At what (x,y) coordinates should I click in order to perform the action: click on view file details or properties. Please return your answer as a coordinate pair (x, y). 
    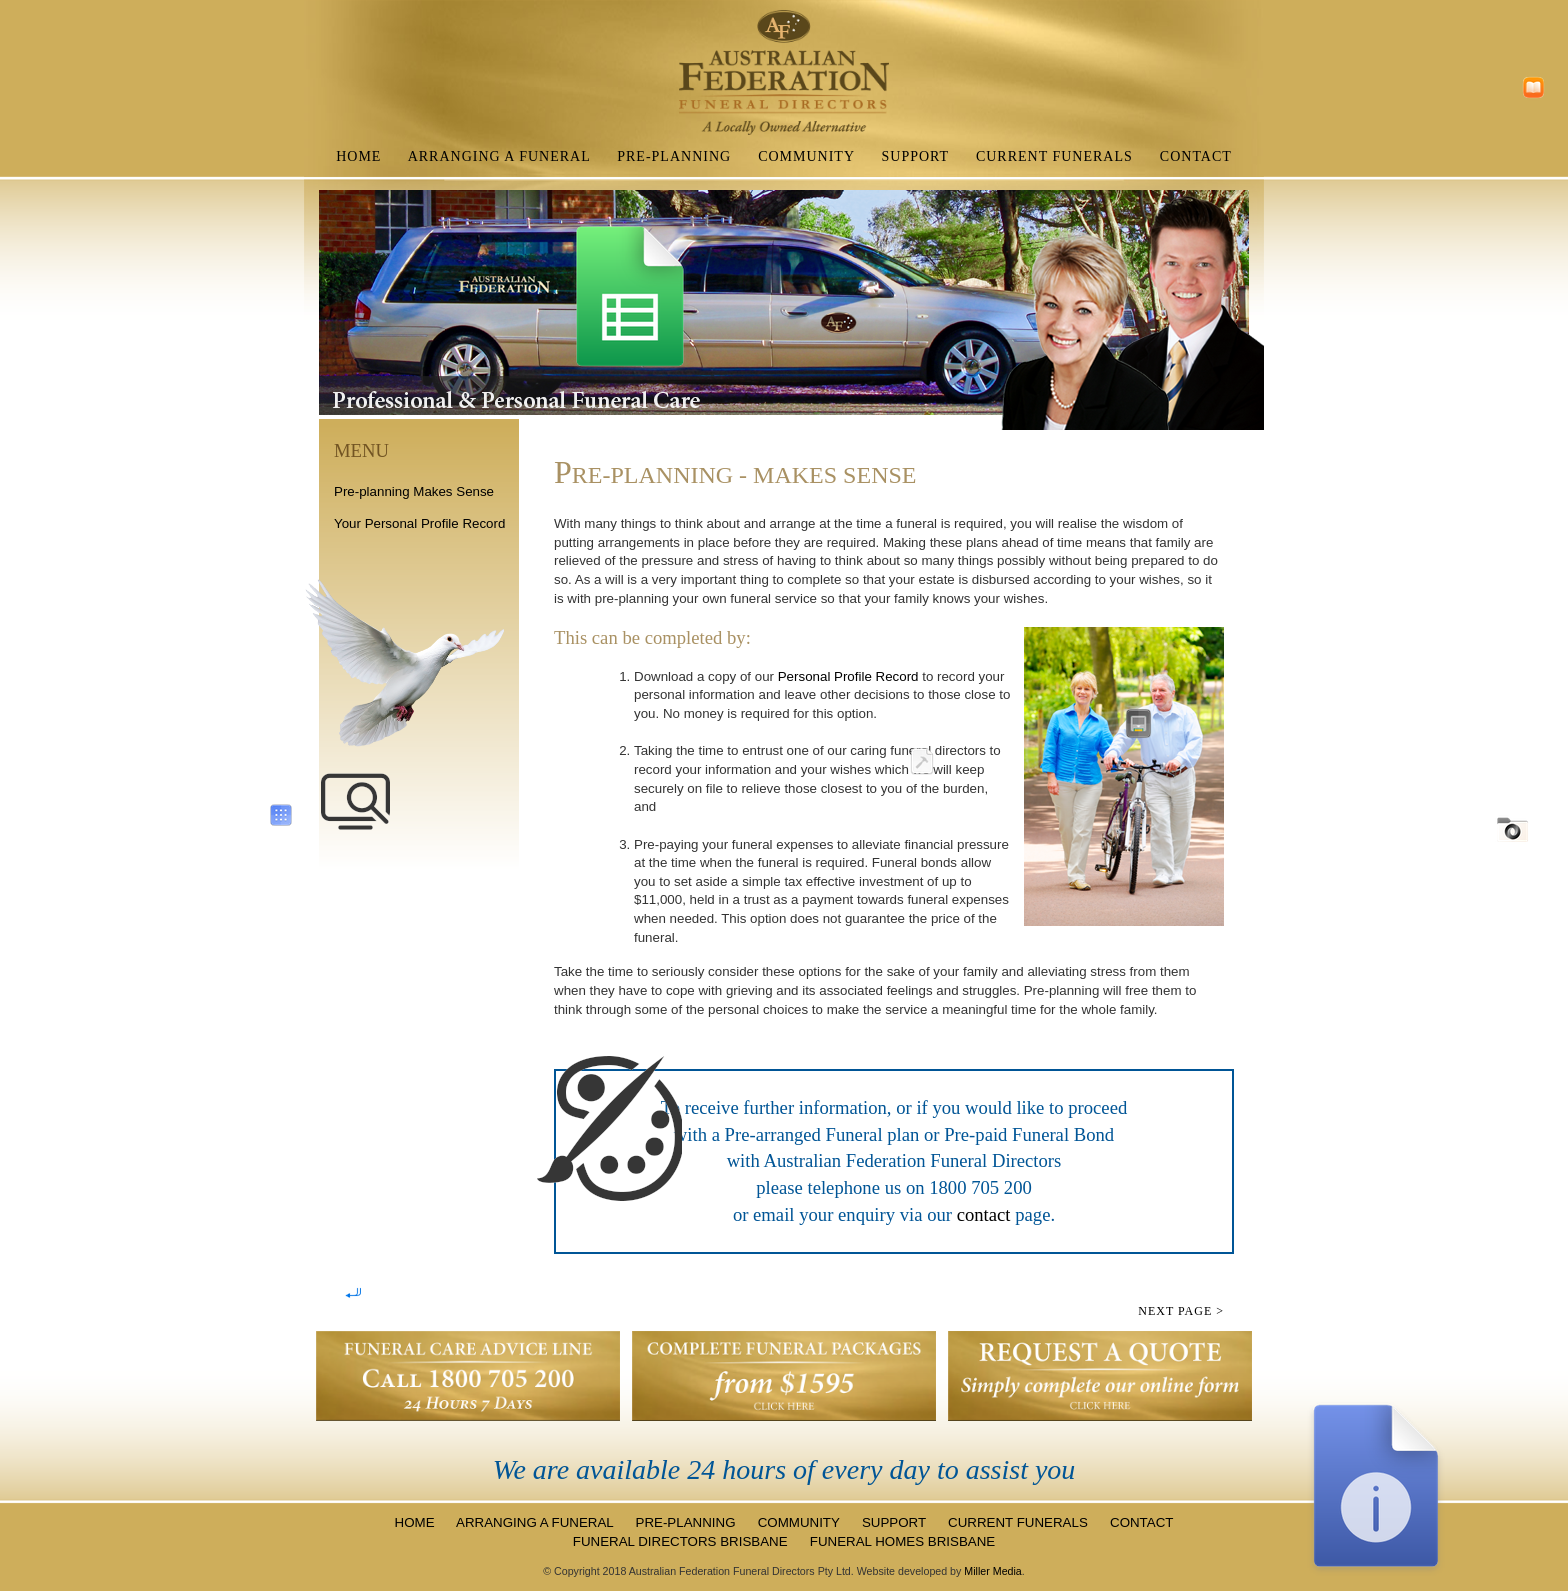
    Looking at the image, I should click on (1376, 1489).